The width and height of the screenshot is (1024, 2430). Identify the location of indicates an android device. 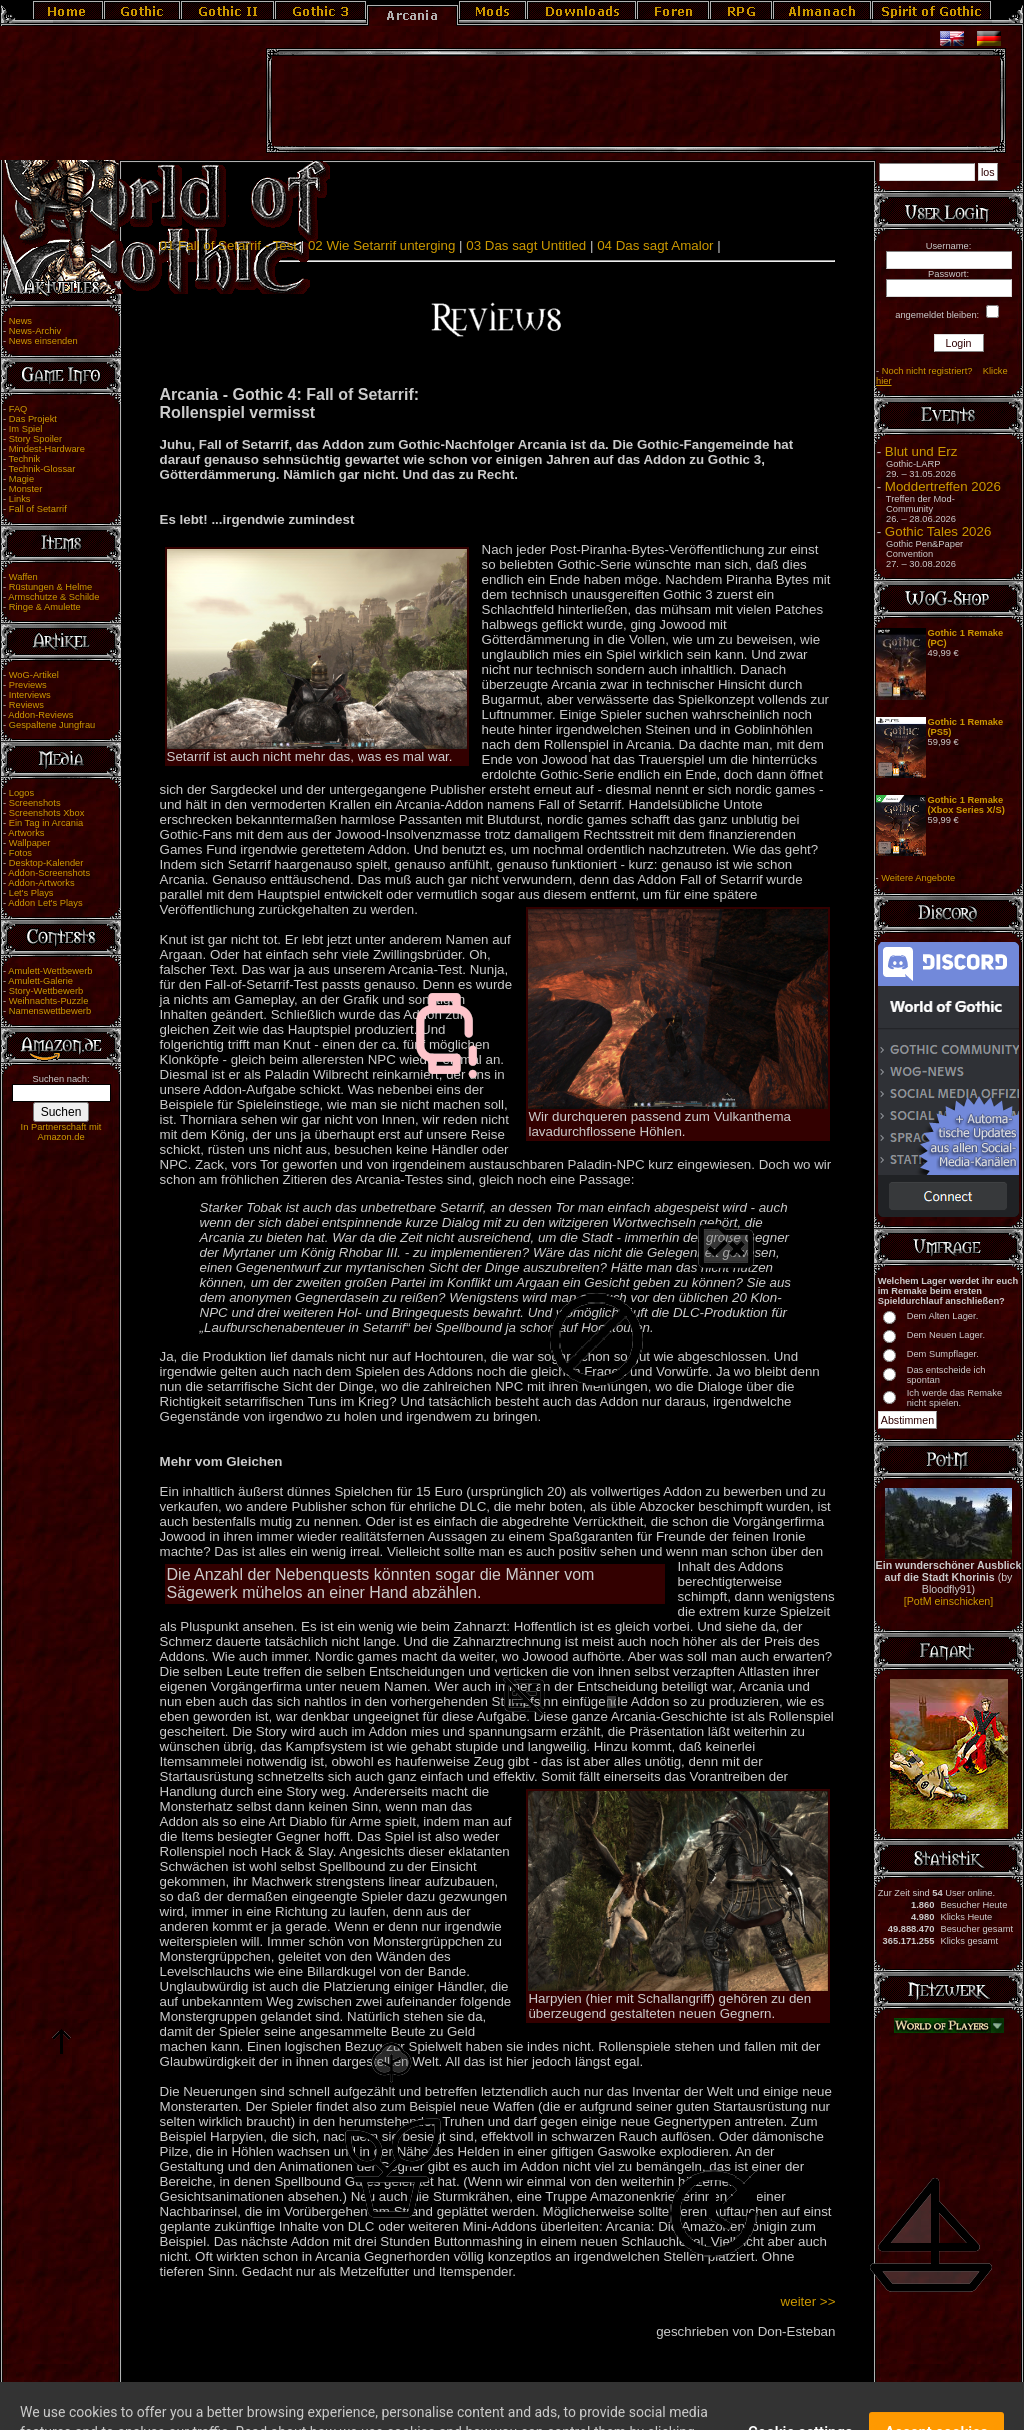
(611, 1702).